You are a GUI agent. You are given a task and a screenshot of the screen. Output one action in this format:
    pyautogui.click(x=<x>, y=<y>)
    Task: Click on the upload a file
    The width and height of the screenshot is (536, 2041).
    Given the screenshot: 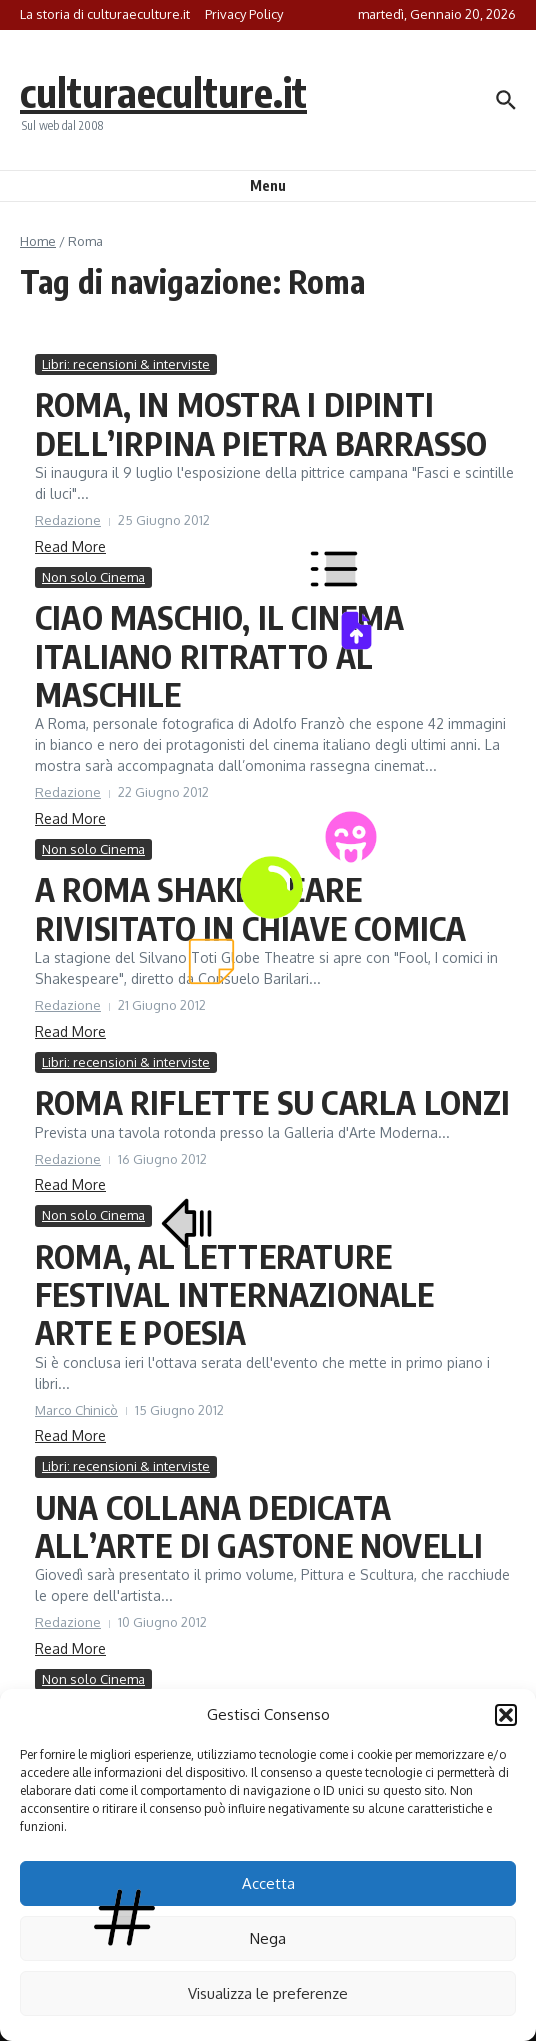 What is the action you would take?
    pyautogui.click(x=356, y=630)
    